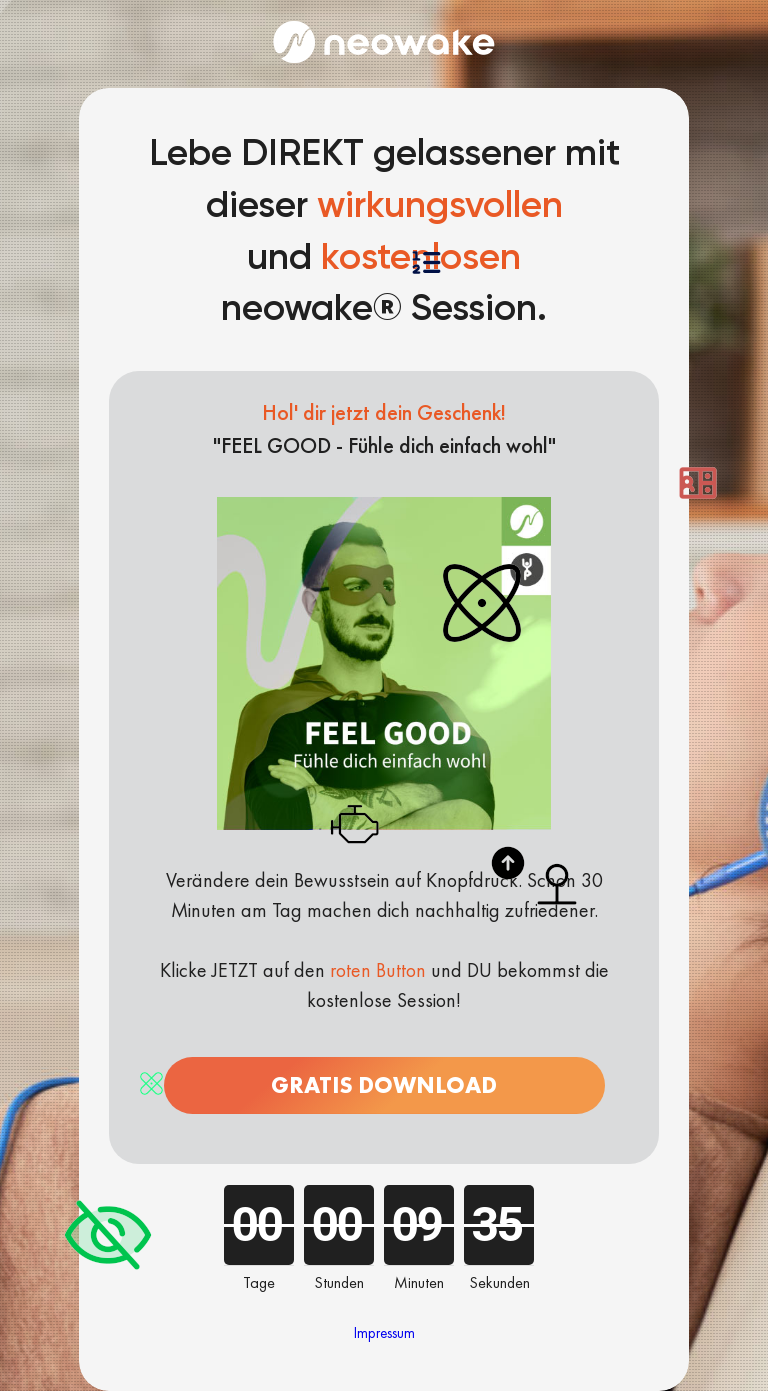 The height and width of the screenshot is (1391, 768). What do you see at coordinates (354, 825) in the screenshot?
I see `view engine or vehicle diagnostics` at bounding box center [354, 825].